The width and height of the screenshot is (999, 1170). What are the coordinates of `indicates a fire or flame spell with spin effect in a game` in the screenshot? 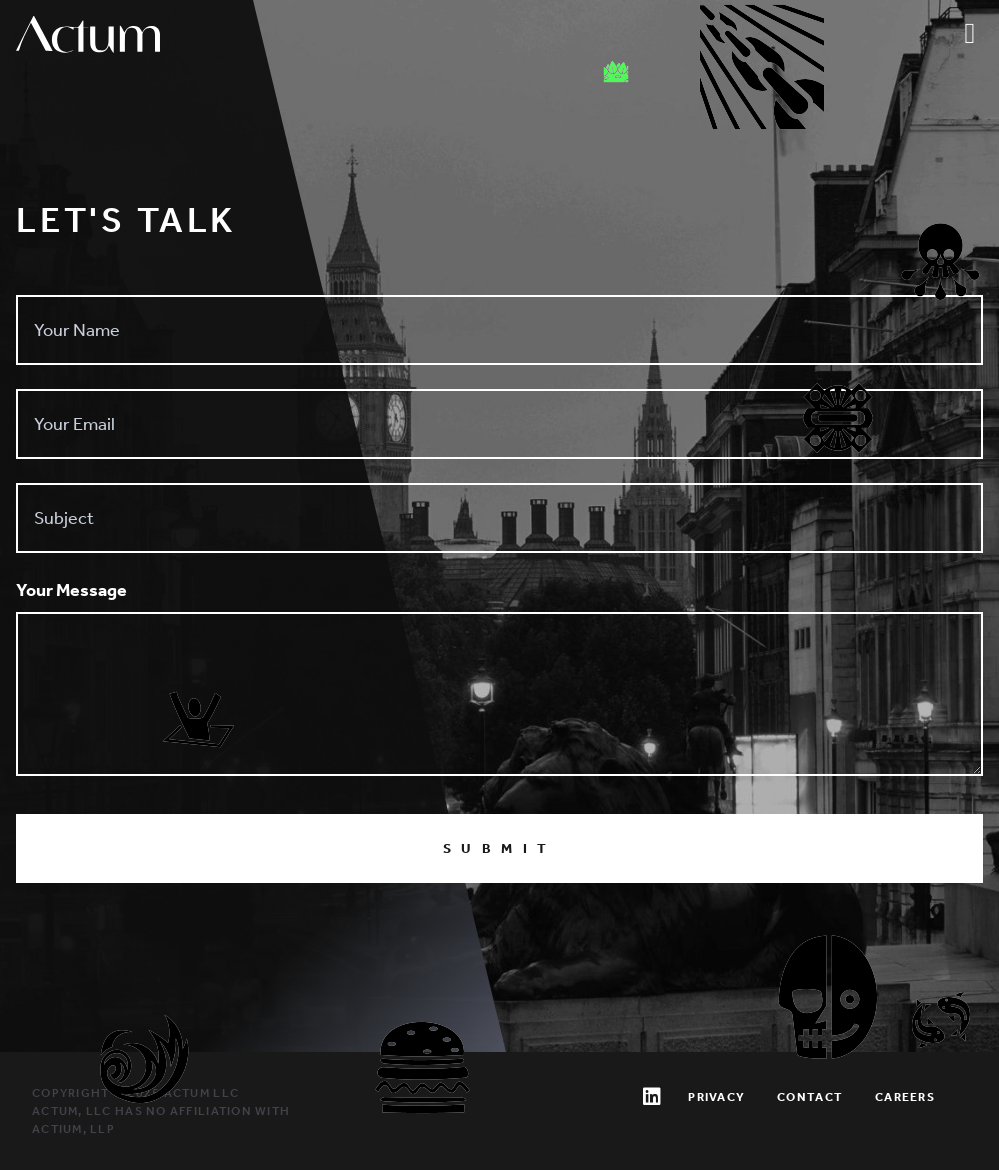 It's located at (144, 1058).